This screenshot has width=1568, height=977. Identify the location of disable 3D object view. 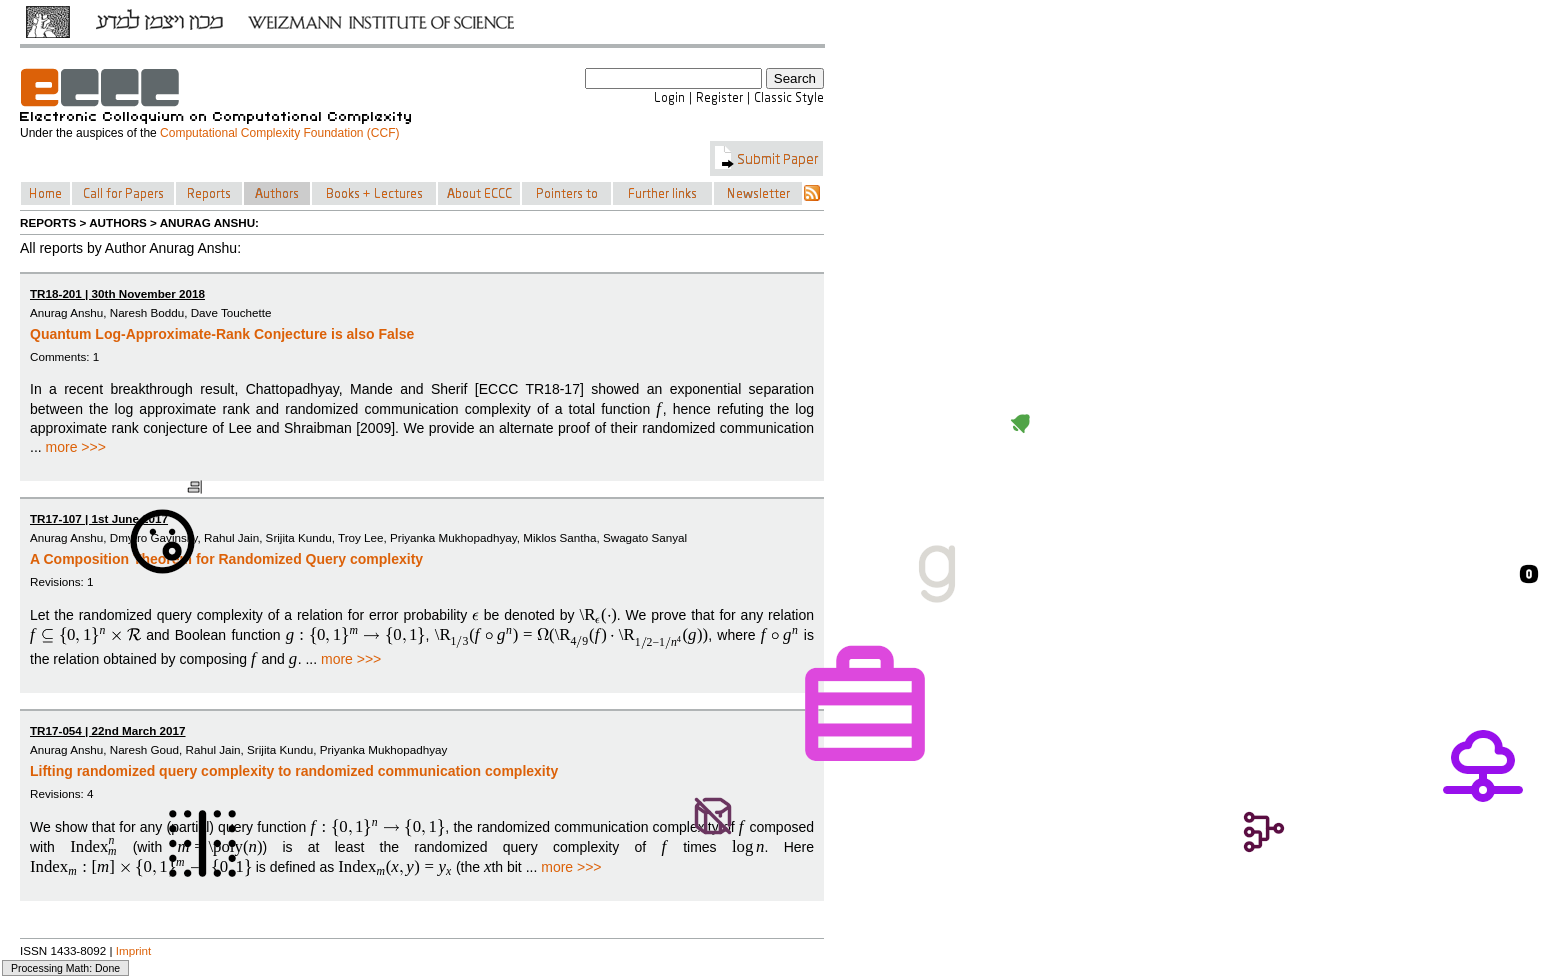
(713, 816).